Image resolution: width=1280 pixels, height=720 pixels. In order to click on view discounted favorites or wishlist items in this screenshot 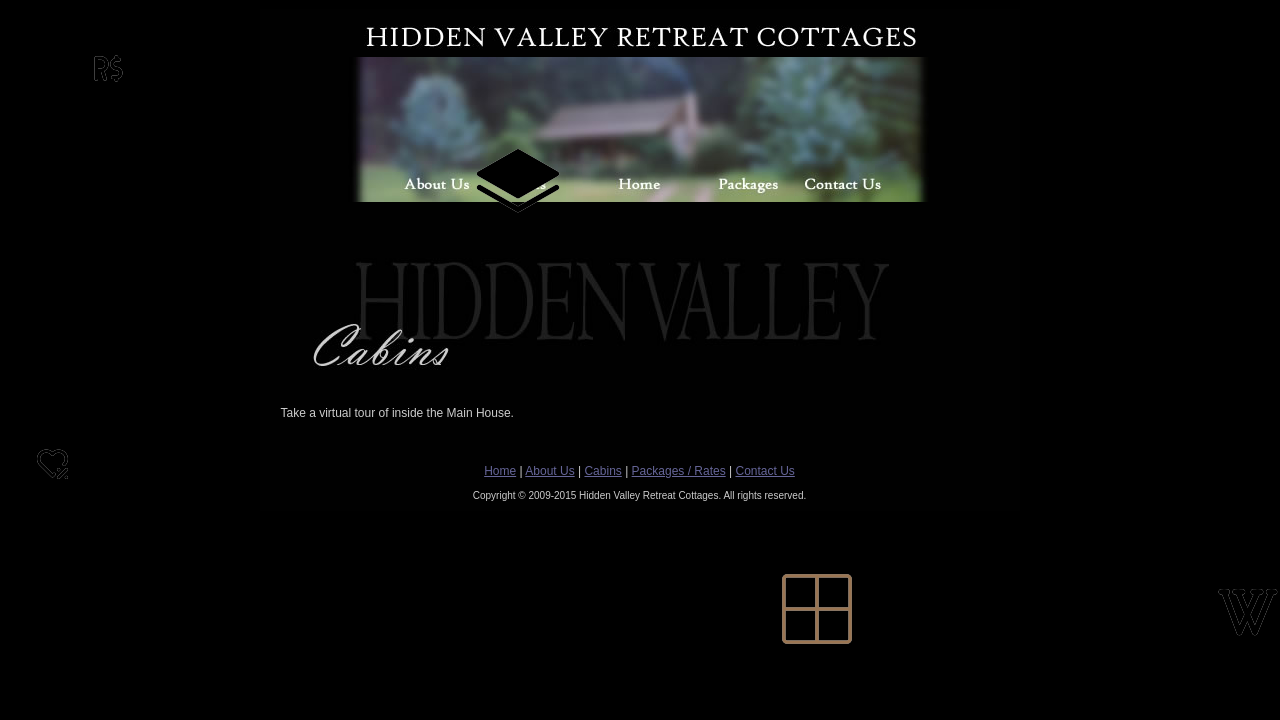, I will do `click(52, 463)`.